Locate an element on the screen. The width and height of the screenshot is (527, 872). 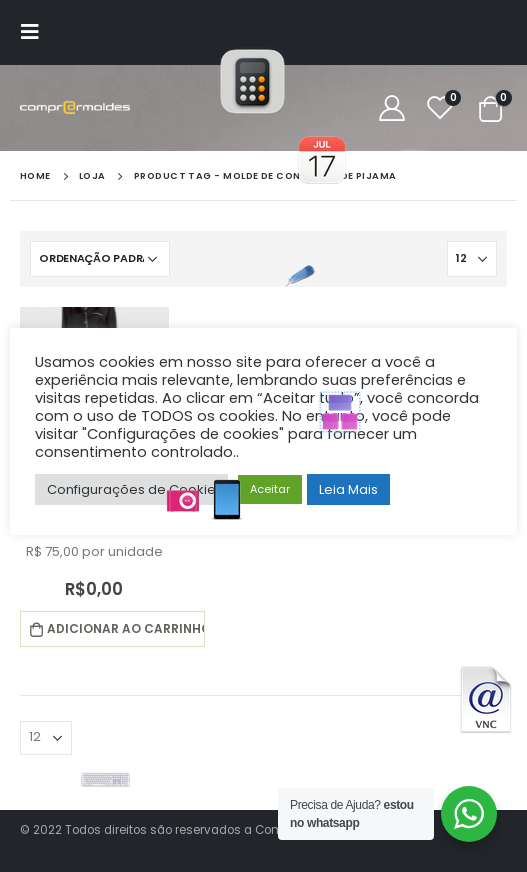
select all items in the current view is located at coordinates (340, 412).